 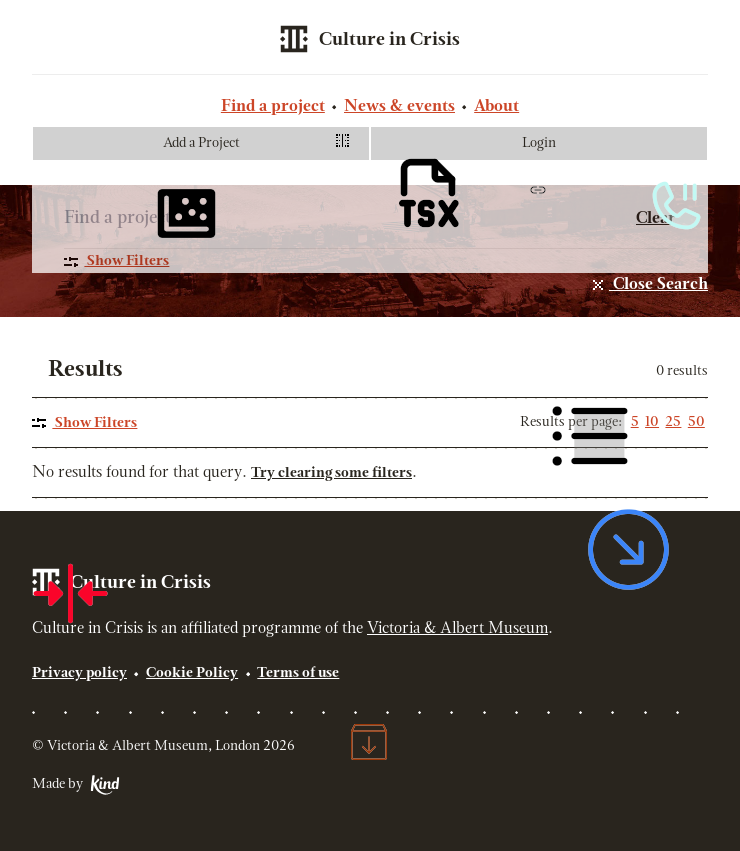 What do you see at coordinates (677, 204) in the screenshot?
I see `put current call on hold` at bounding box center [677, 204].